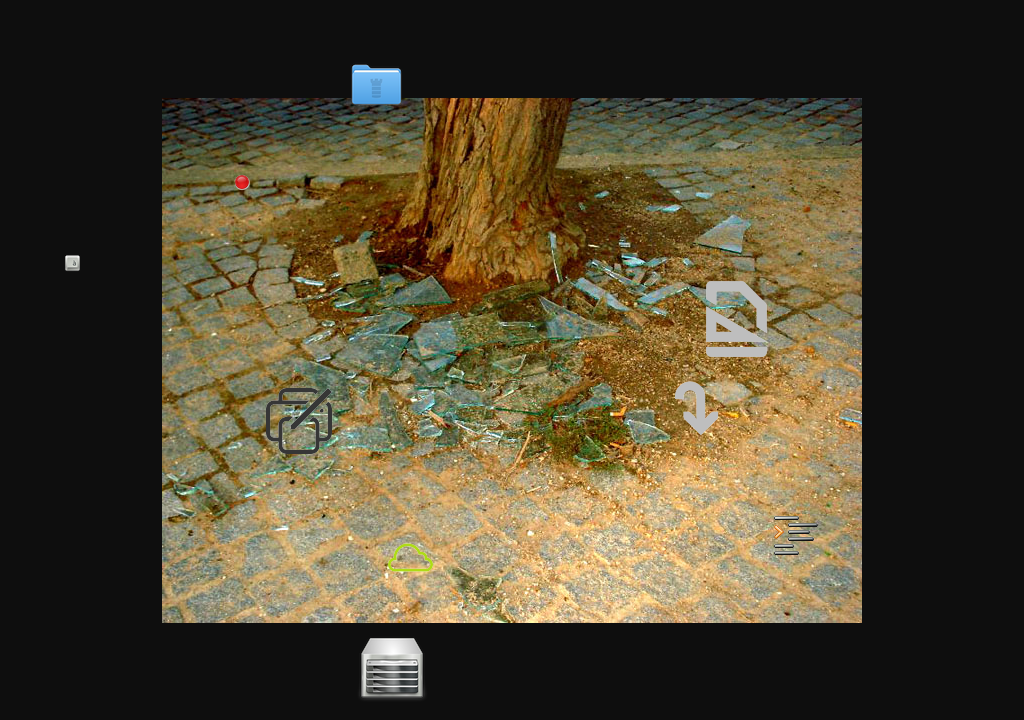 This screenshot has height=720, width=1024. I want to click on access cloud storage or sync settings, so click(410, 557).